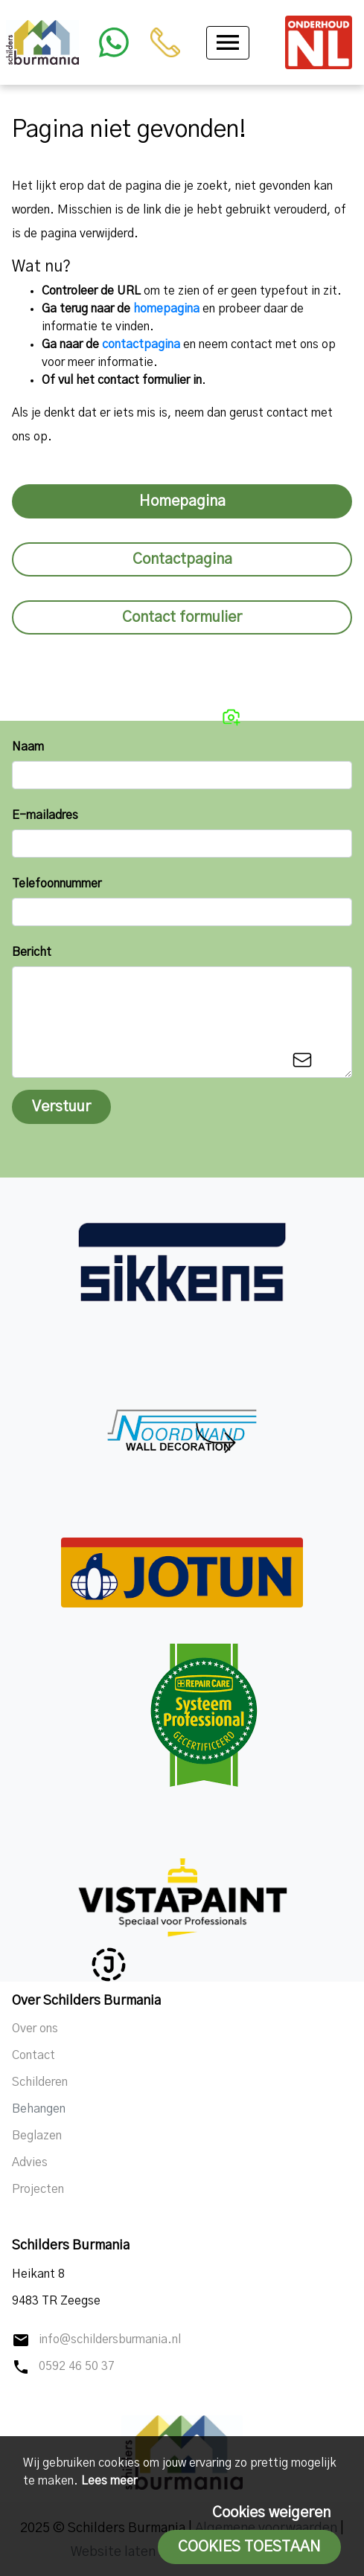 The image size is (364, 2576). What do you see at coordinates (216, 1438) in the screenshot?
I see `reply to a message` at bounding box center [216, 1438].